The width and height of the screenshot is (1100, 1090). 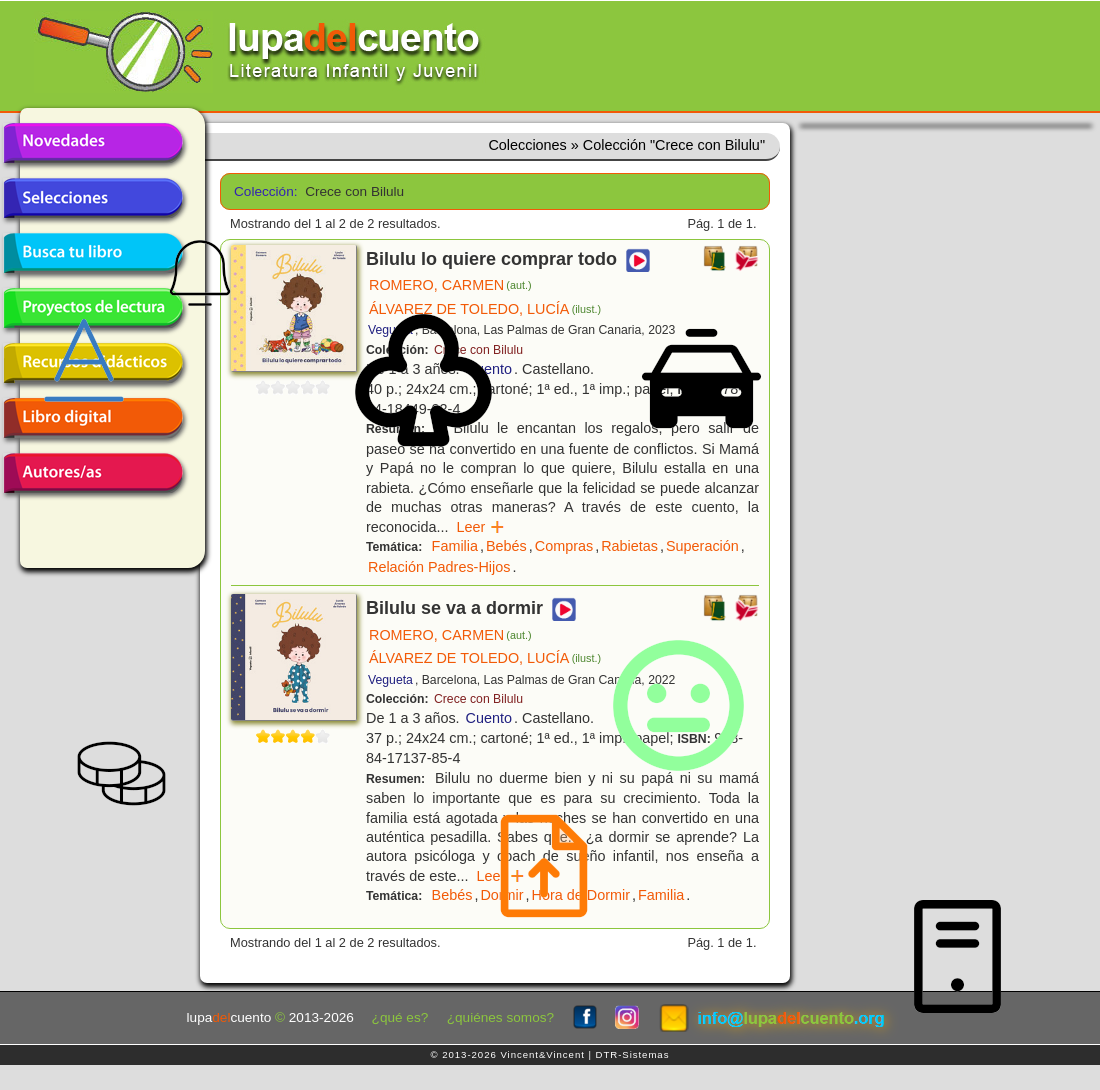 What do you see at coordinates (200, 273) in the screenshot?
I see `view notifications` at bounding box center [200, 273].